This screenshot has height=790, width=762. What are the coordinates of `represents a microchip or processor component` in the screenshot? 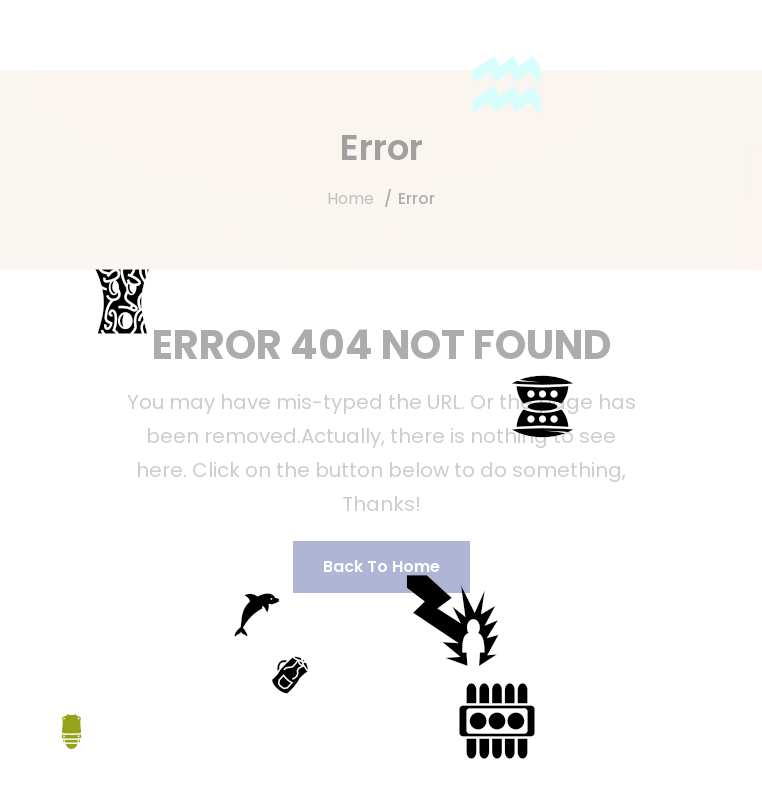 It's located at (497, 721).